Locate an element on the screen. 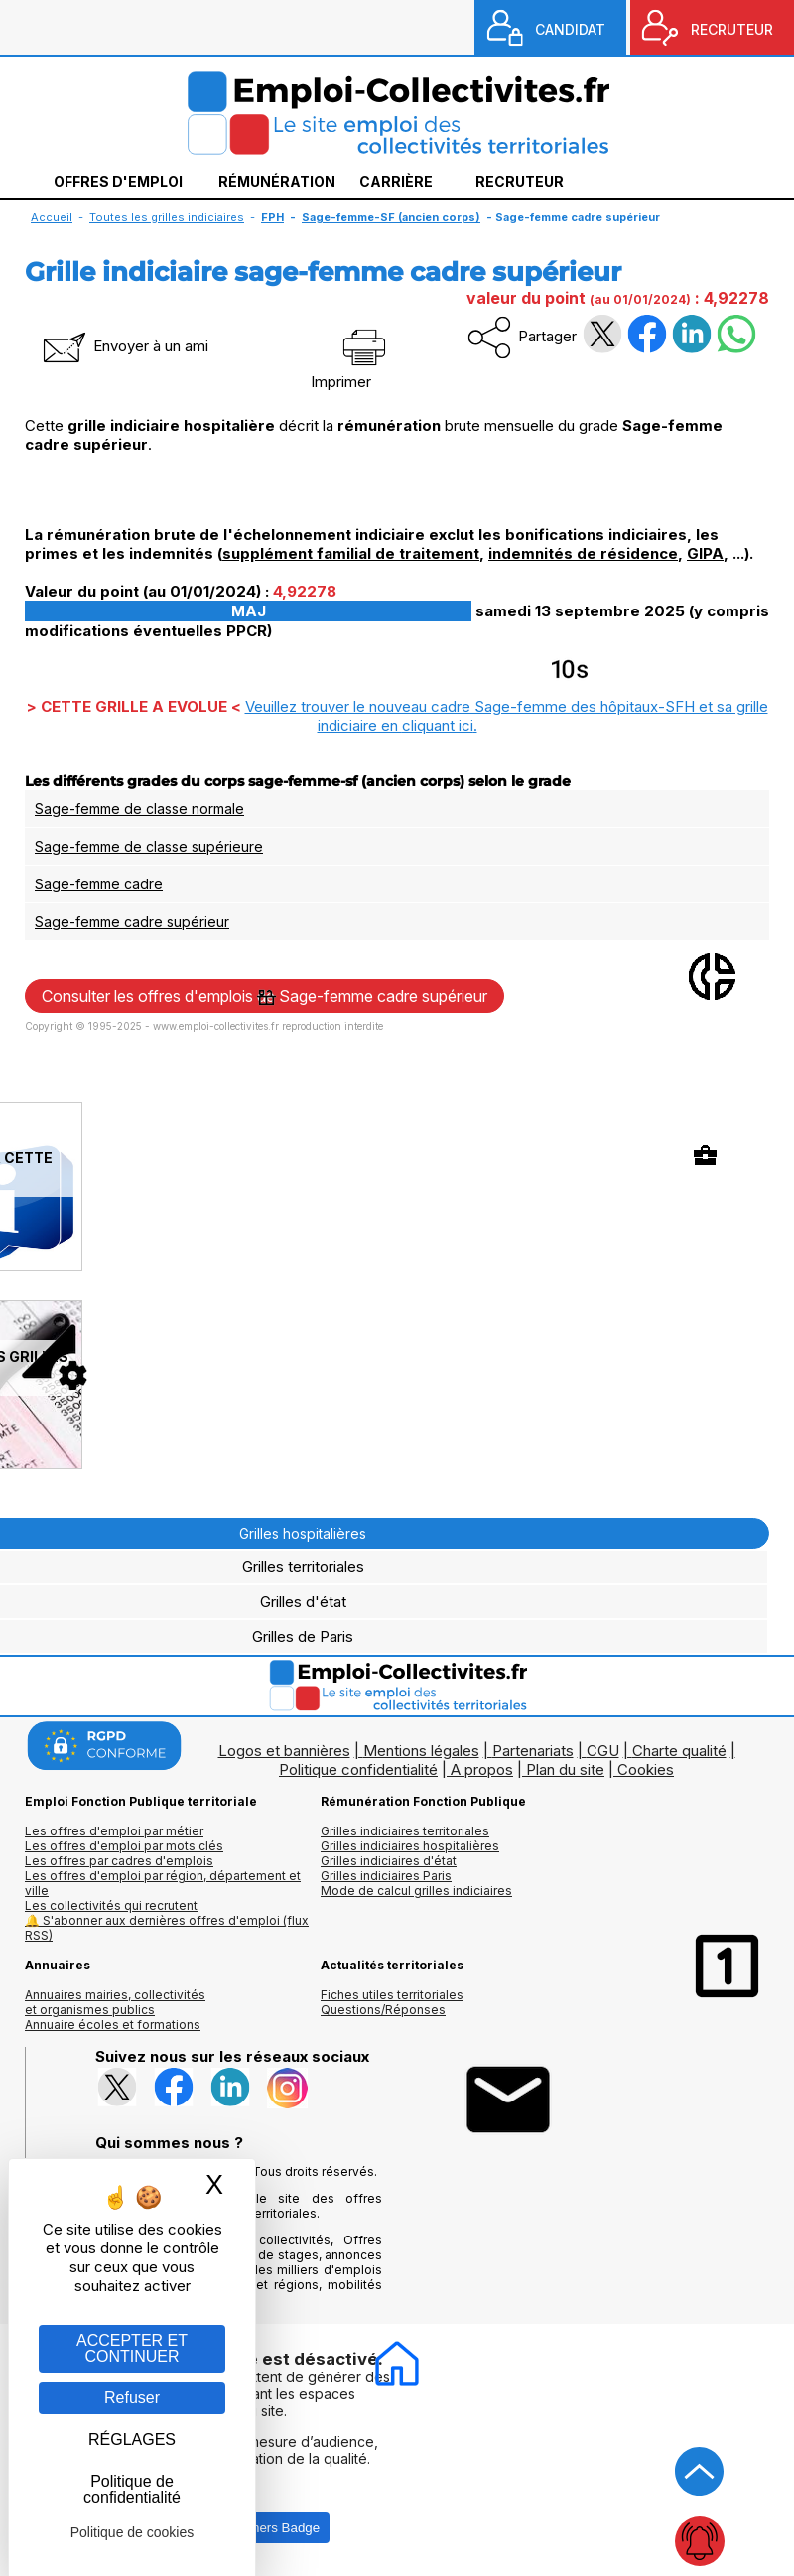  open your inbox or email messages is located at coordinates (508, 2100).